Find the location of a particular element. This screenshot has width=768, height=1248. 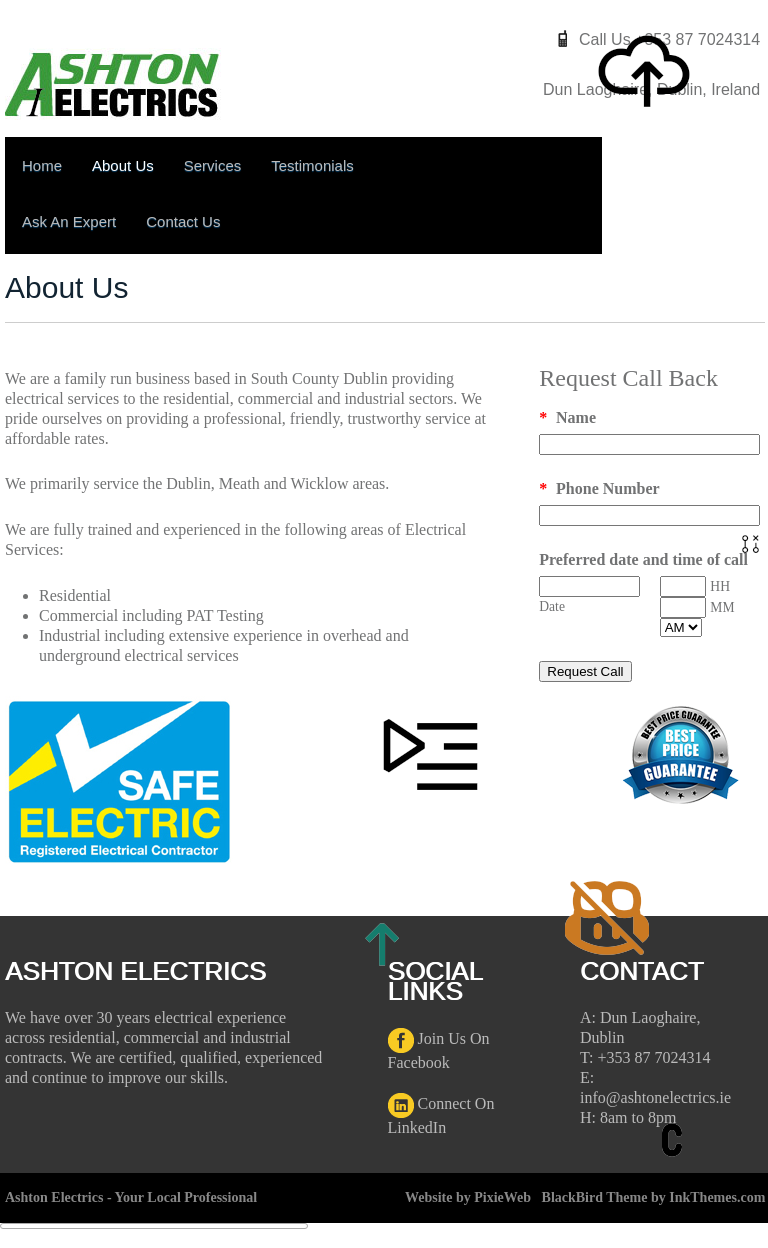

indicates a "C" grade or rating is located at coordinates (672, 1140).